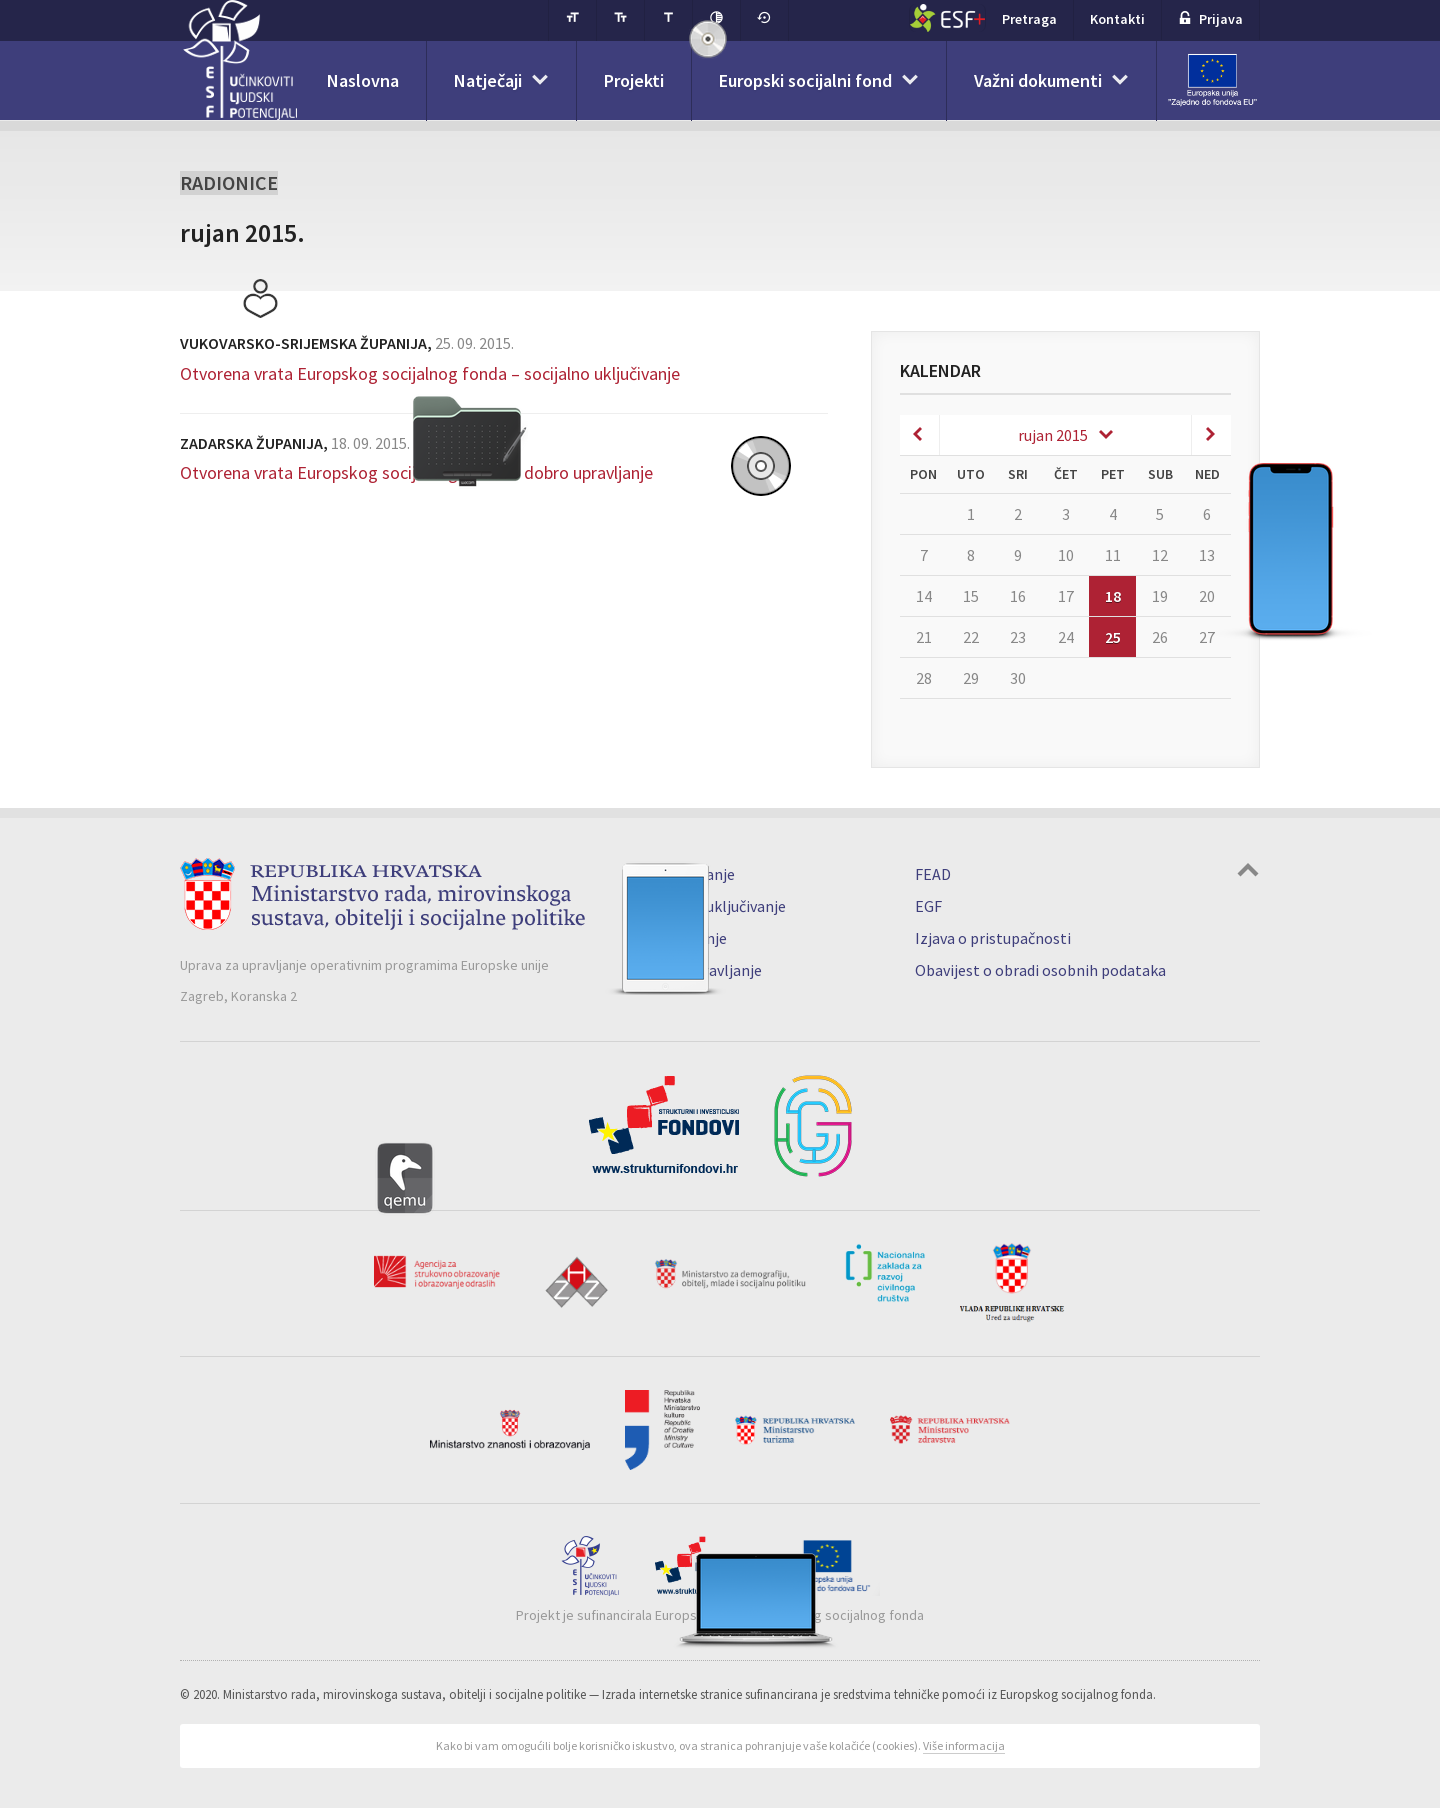 The width and height of the screenshot is (1440, 1808). Describe the element at coordinates (708, 39) in the screenshot. I see `indicates a DVD-RW drive or rewritable disc device` at that location.